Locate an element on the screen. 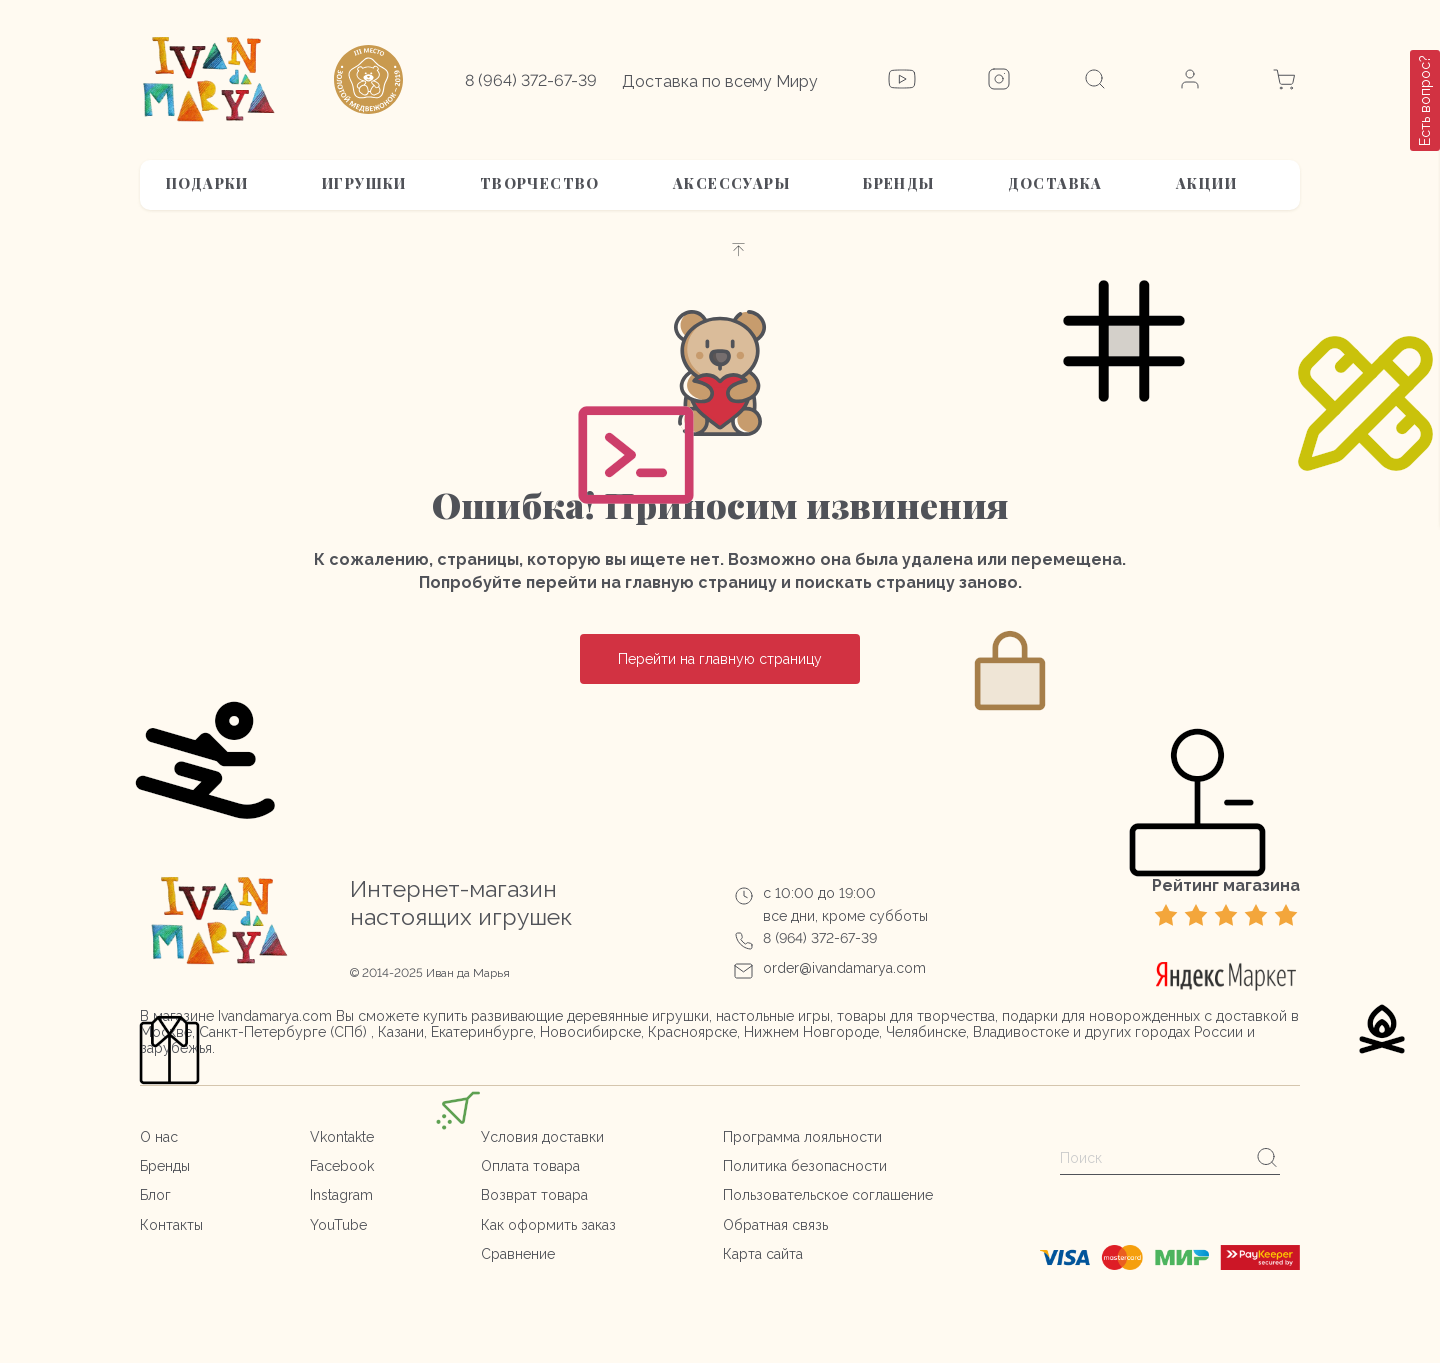  access bathroom or shower facilities is located at coordinates (457, 1108).